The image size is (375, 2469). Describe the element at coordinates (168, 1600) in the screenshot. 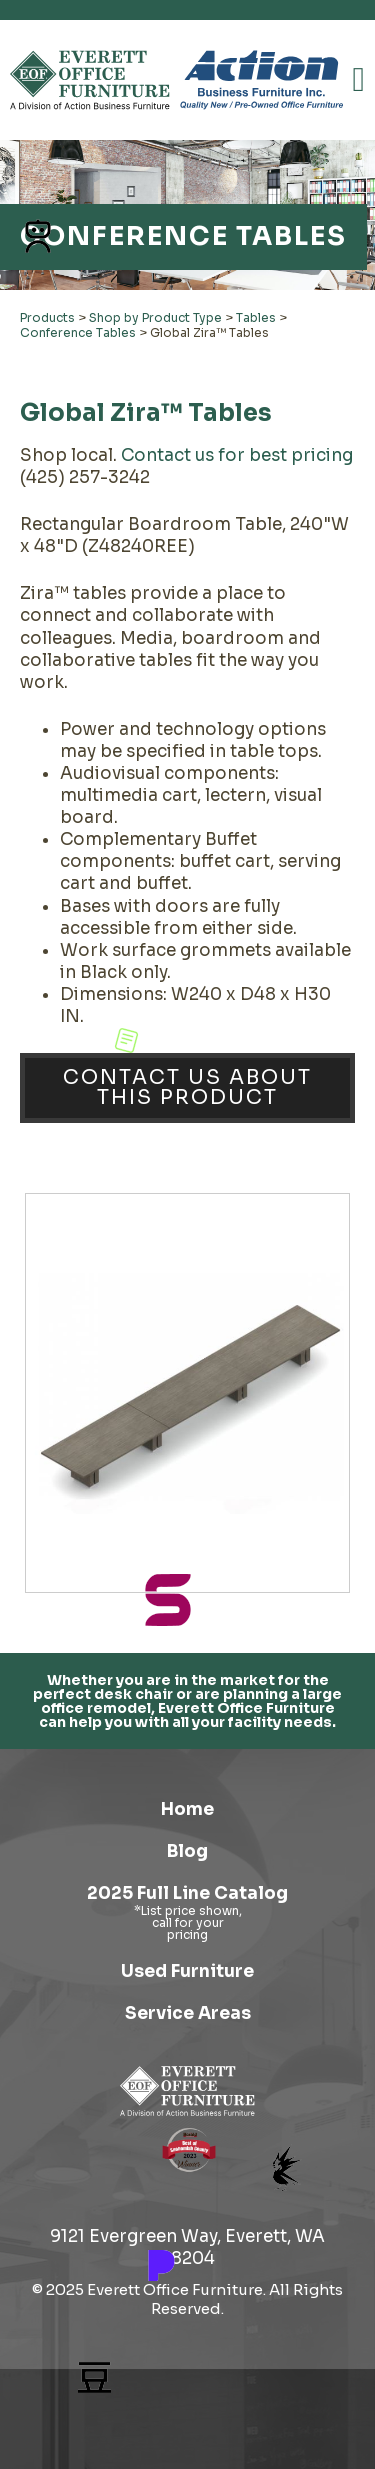

I see `Scrutinizer CI logo` at that location.